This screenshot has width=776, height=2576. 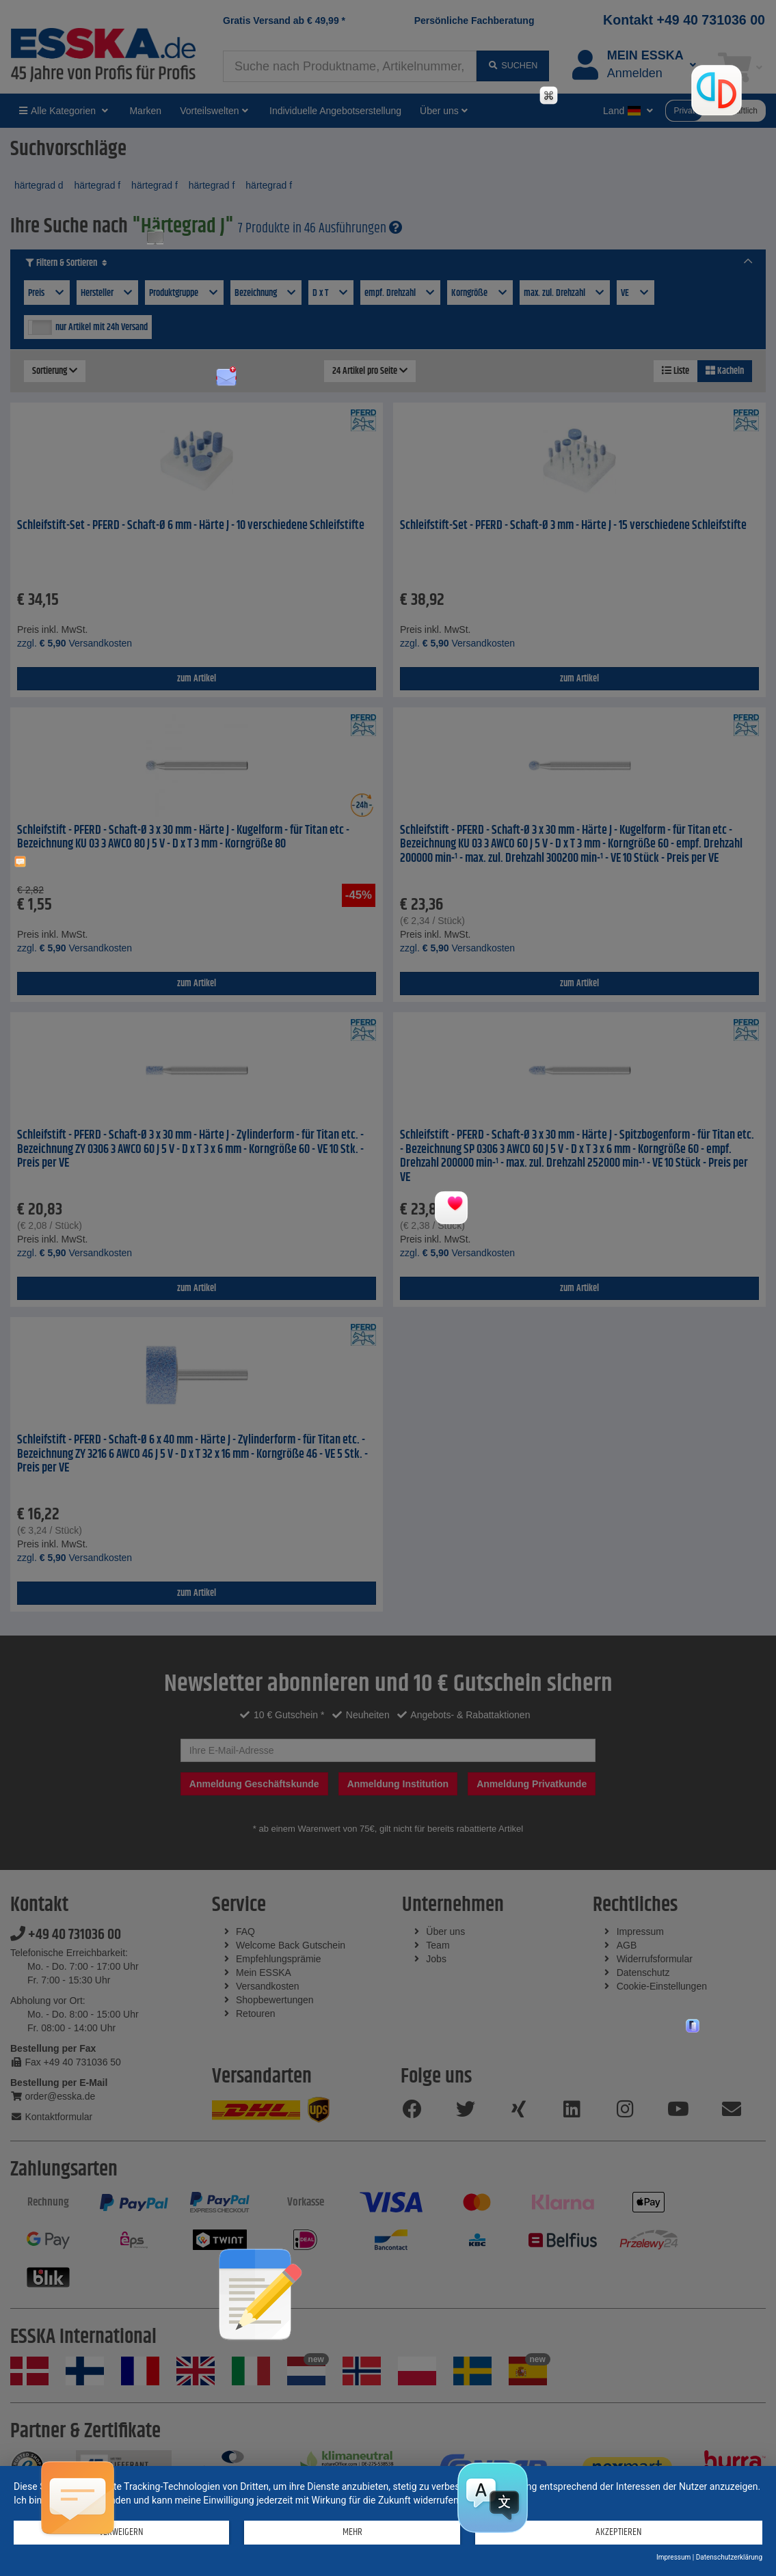 I want to click on open kde connect preferences, so click(x=693, y=2026).